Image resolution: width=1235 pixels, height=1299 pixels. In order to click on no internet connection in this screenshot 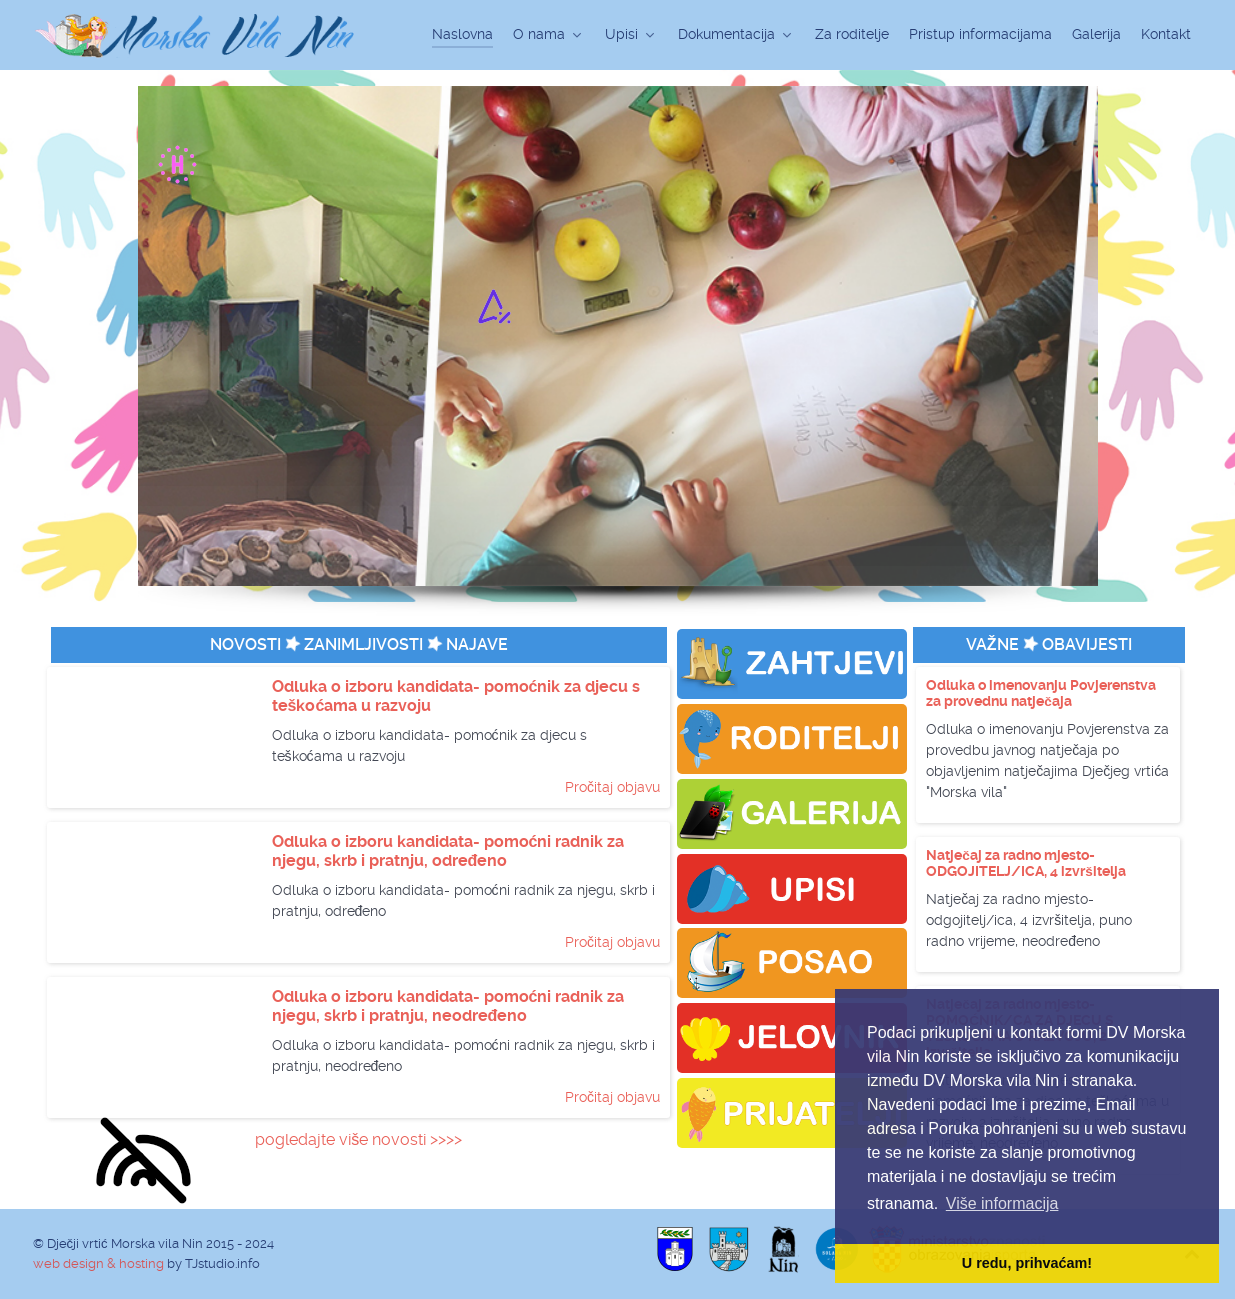, I will do `click(143, 1160)`.